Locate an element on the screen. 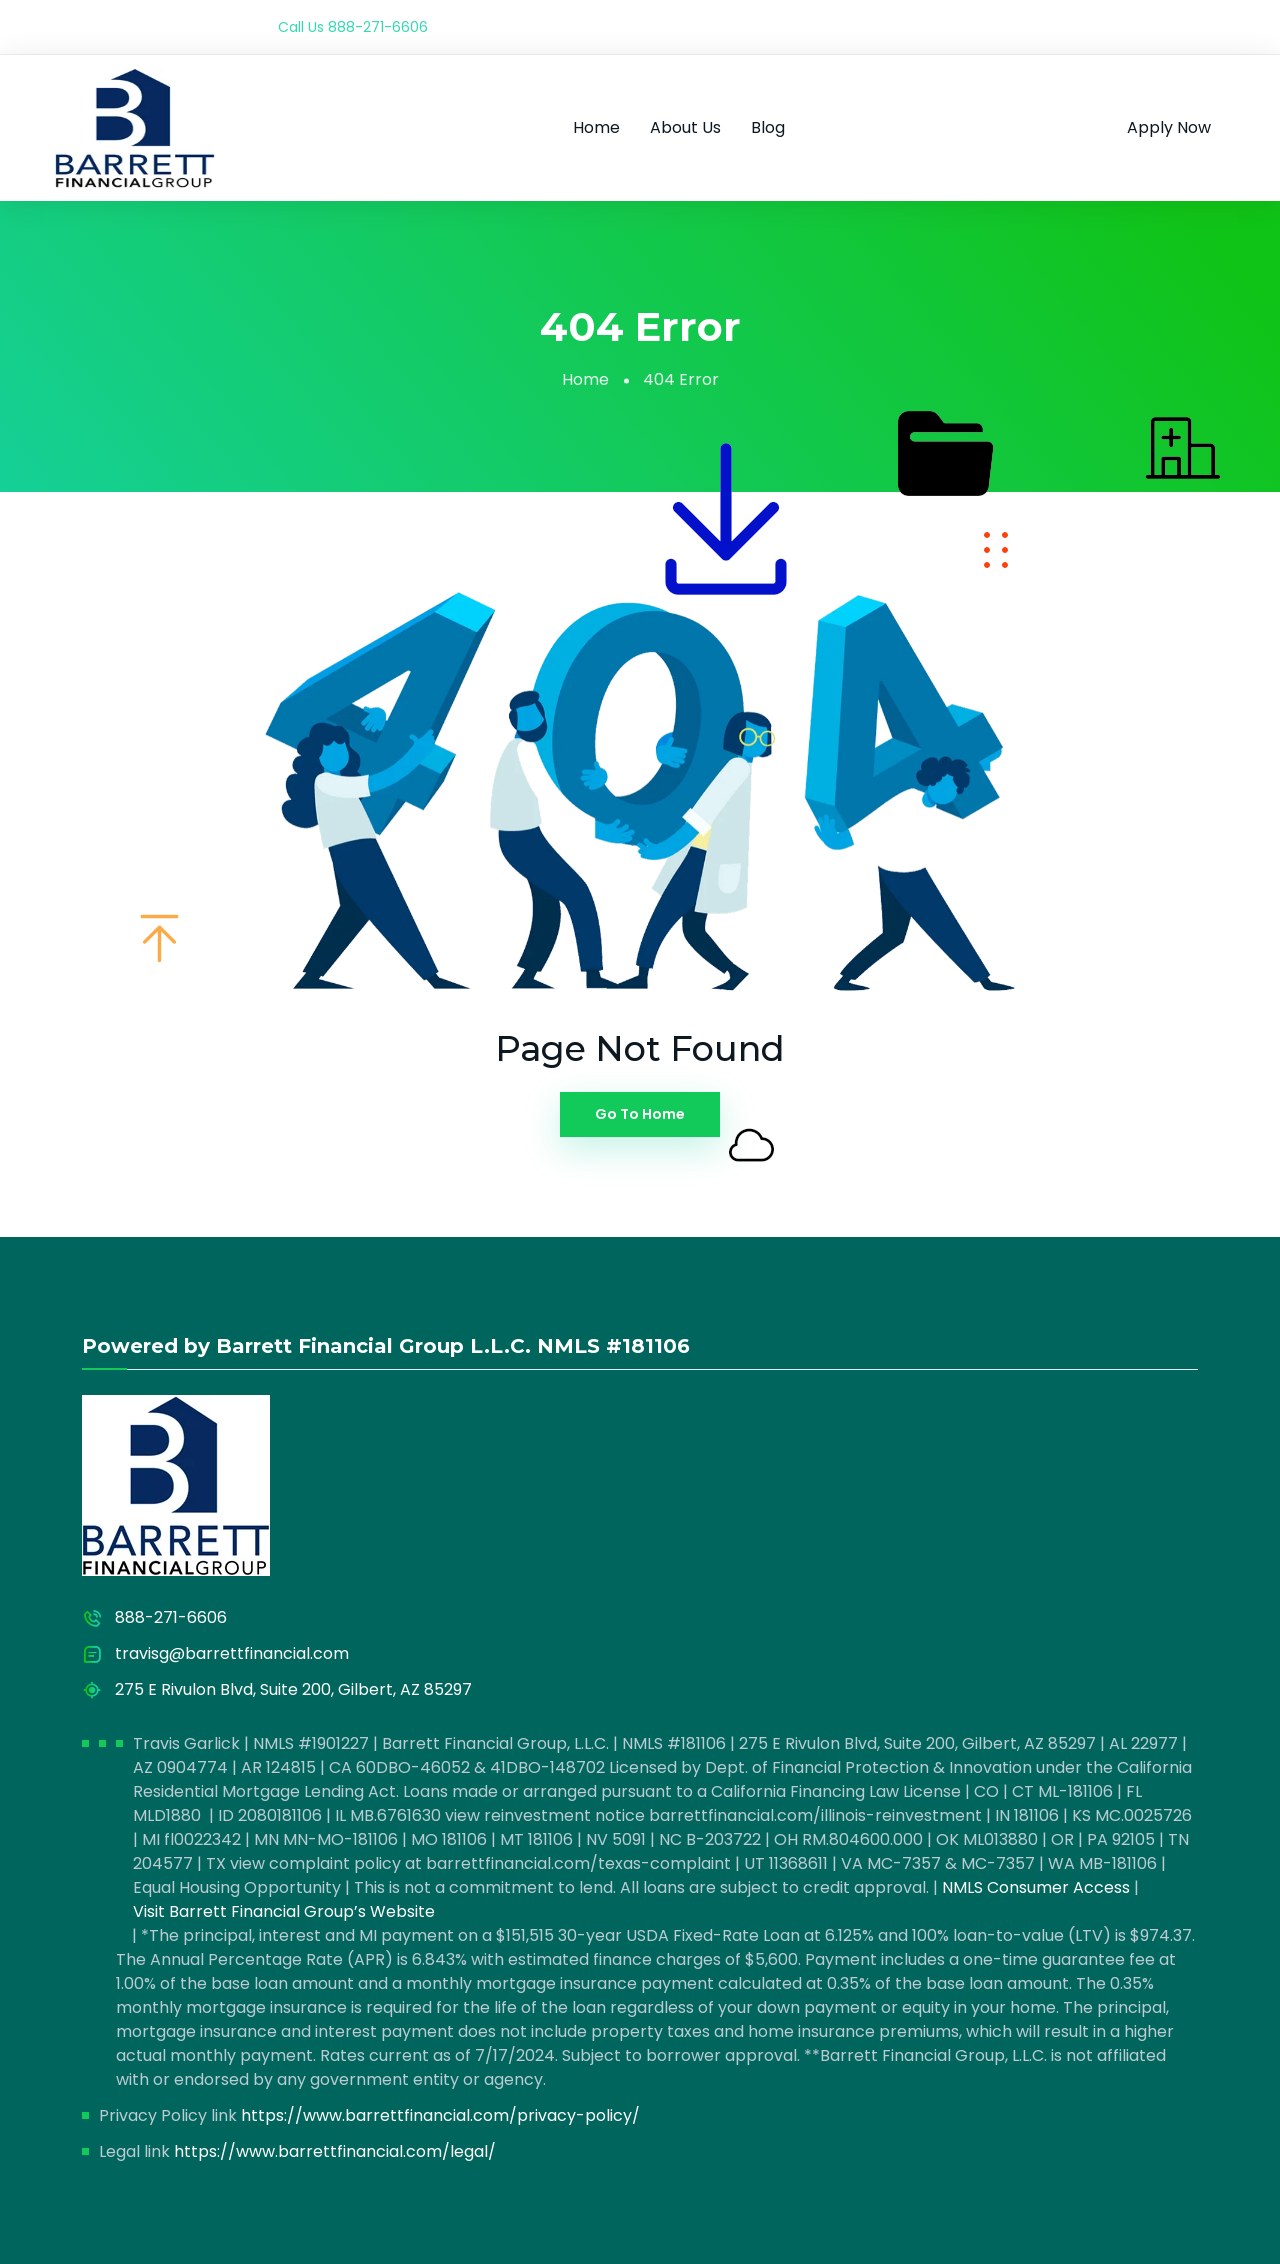 The height and width of the screenshot is (2264, 1280). access cloud storage is located at coordinates (751, 1146).